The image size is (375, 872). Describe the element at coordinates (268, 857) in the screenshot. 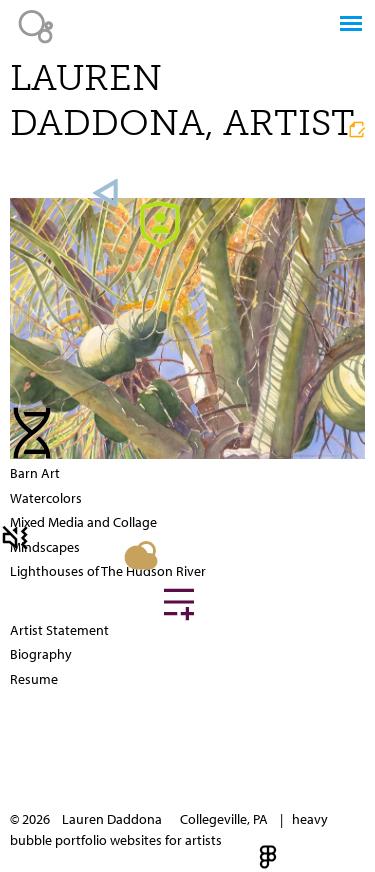

I see `open figma design app` at that location.